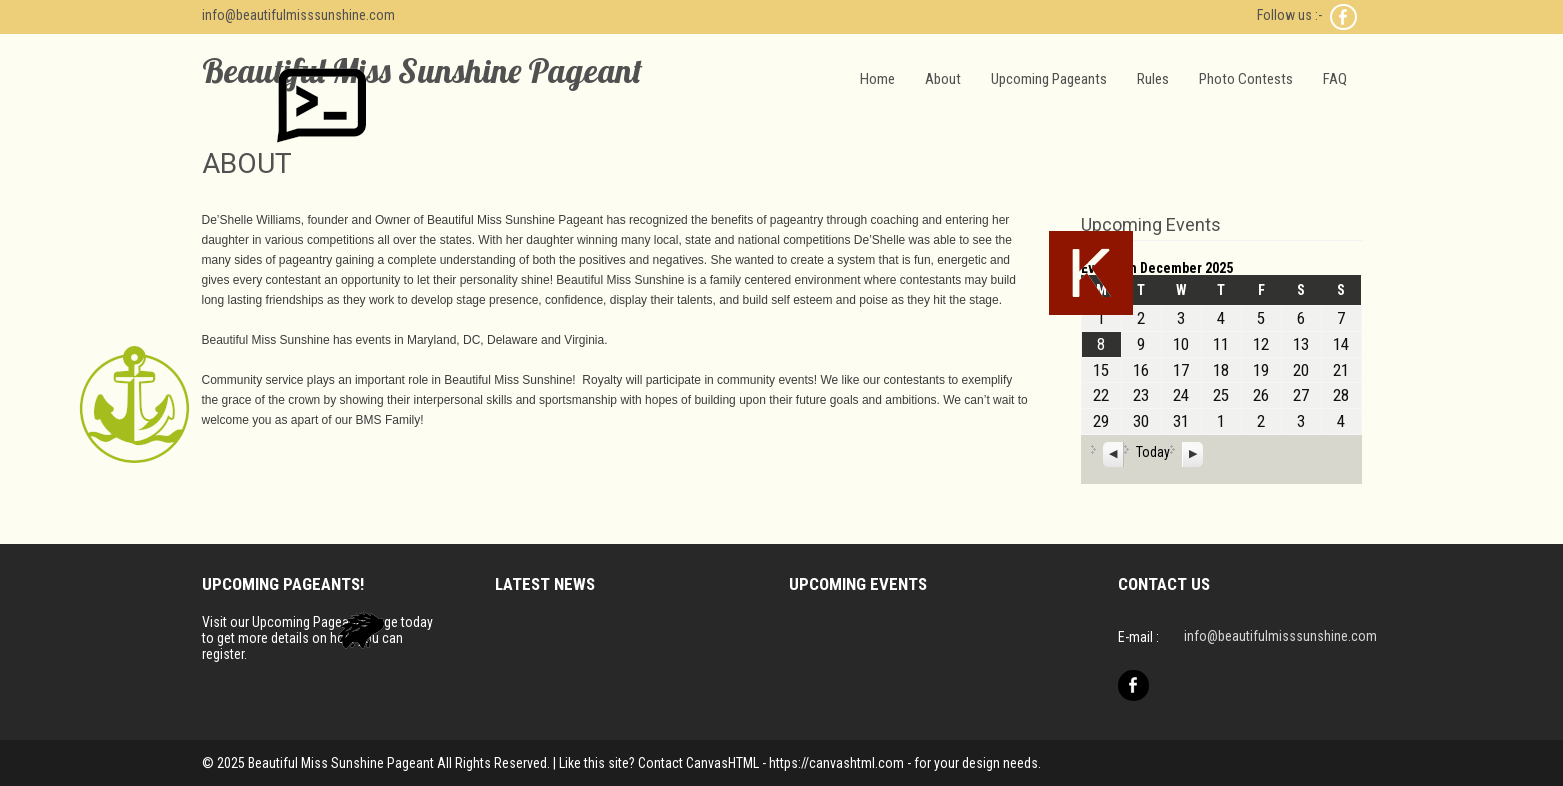  What do you see at coordinates (1091, 273) in the screenshot?
I see `Keras deep learning framework logo` at bounding box center [1091, 273].